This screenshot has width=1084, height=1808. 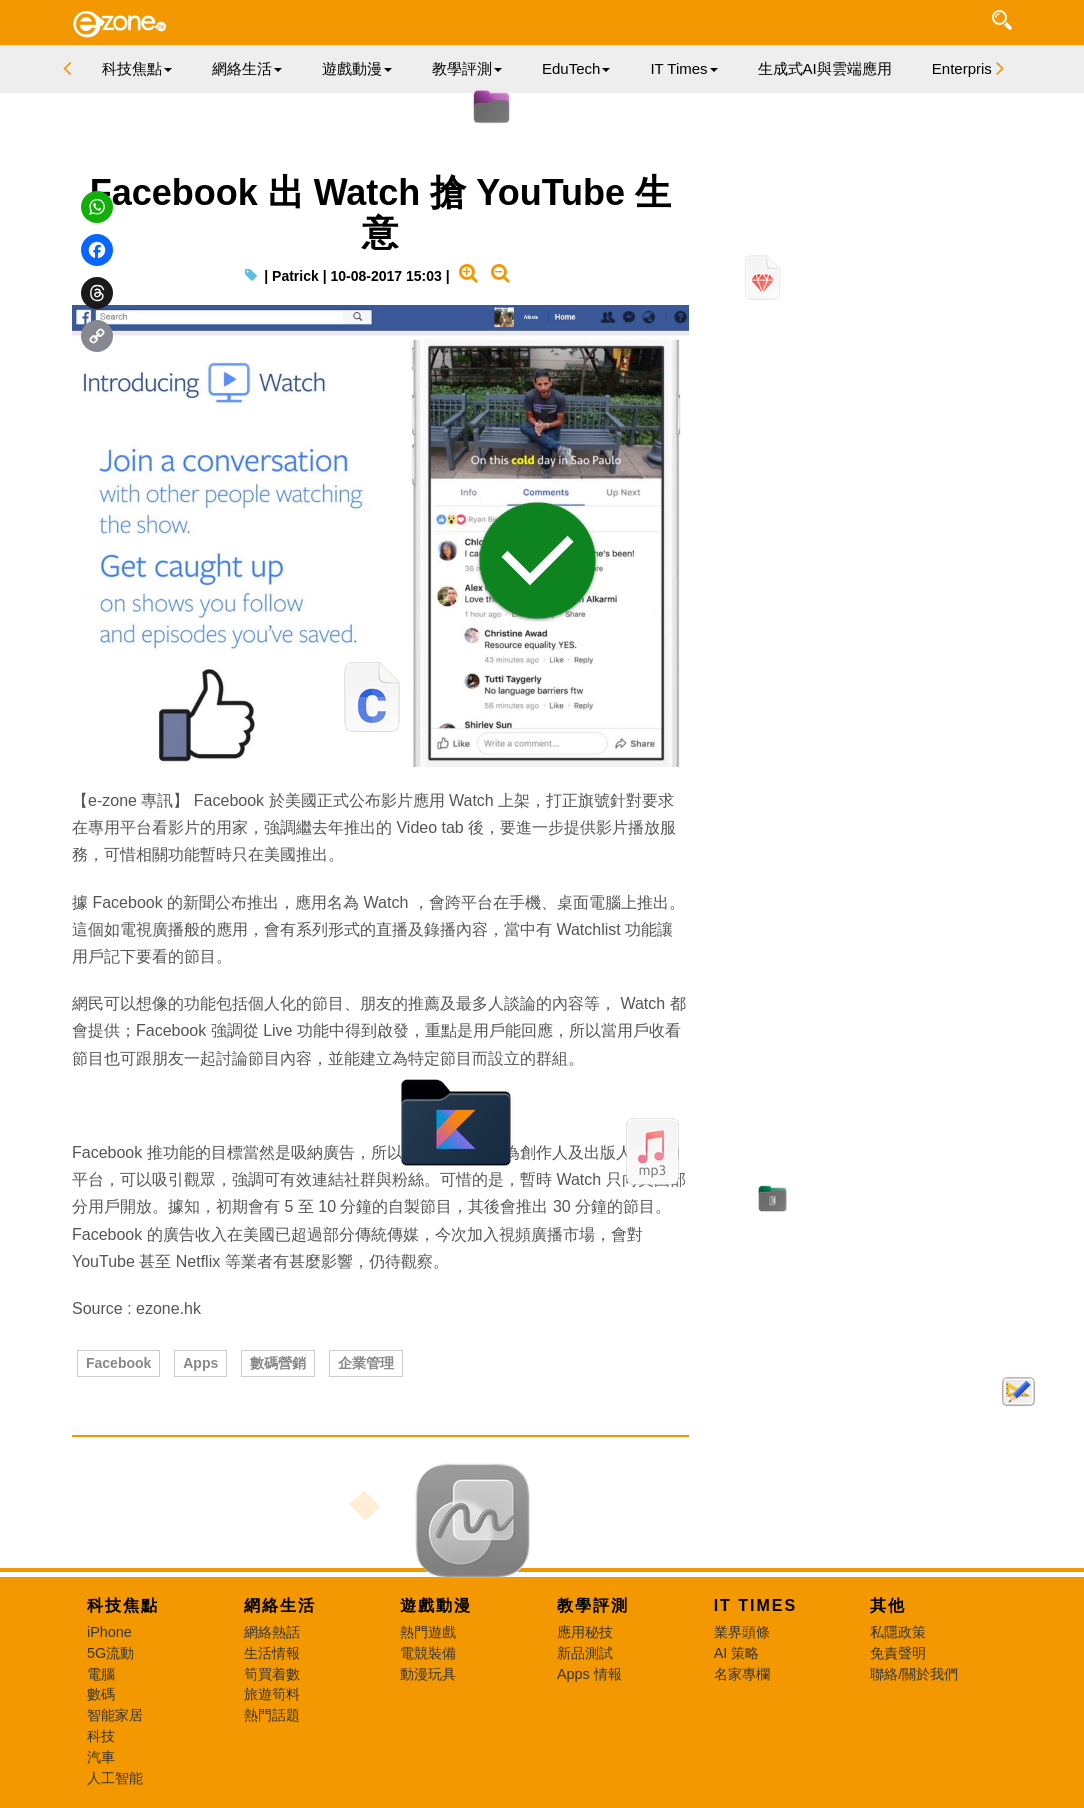 I want to click on ruby programming language source file, so click(x=762, y=277).